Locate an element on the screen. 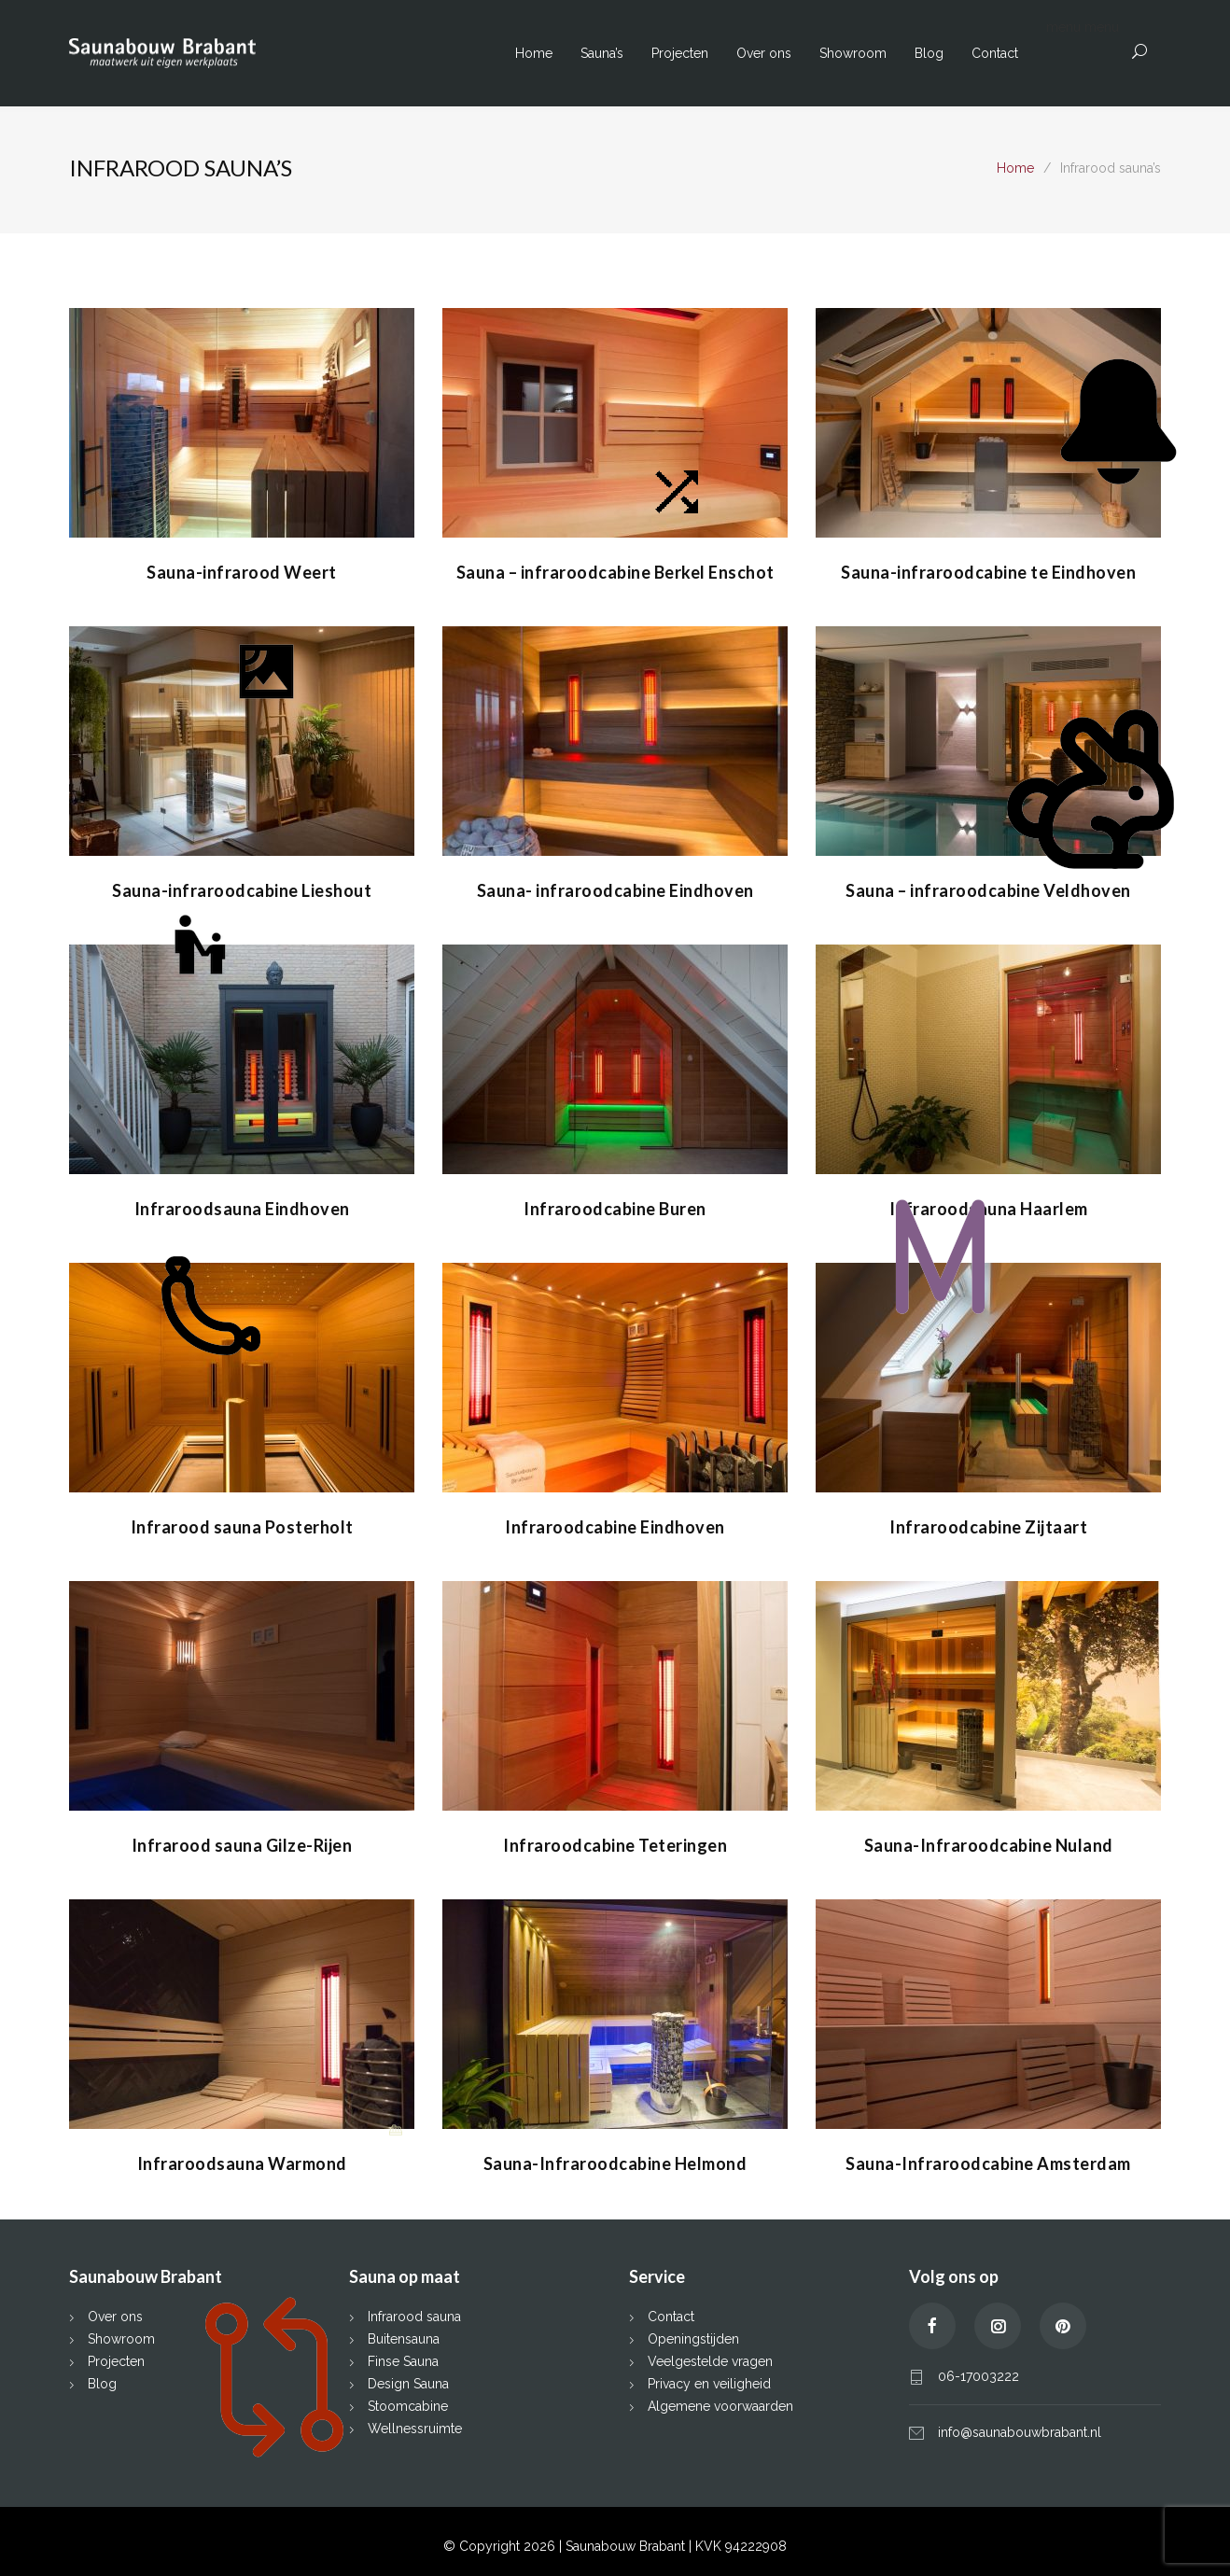 The height and width of the screenshot is (2576, 1230). shuffle playlist or queue order is located at coordinates (677, 492).